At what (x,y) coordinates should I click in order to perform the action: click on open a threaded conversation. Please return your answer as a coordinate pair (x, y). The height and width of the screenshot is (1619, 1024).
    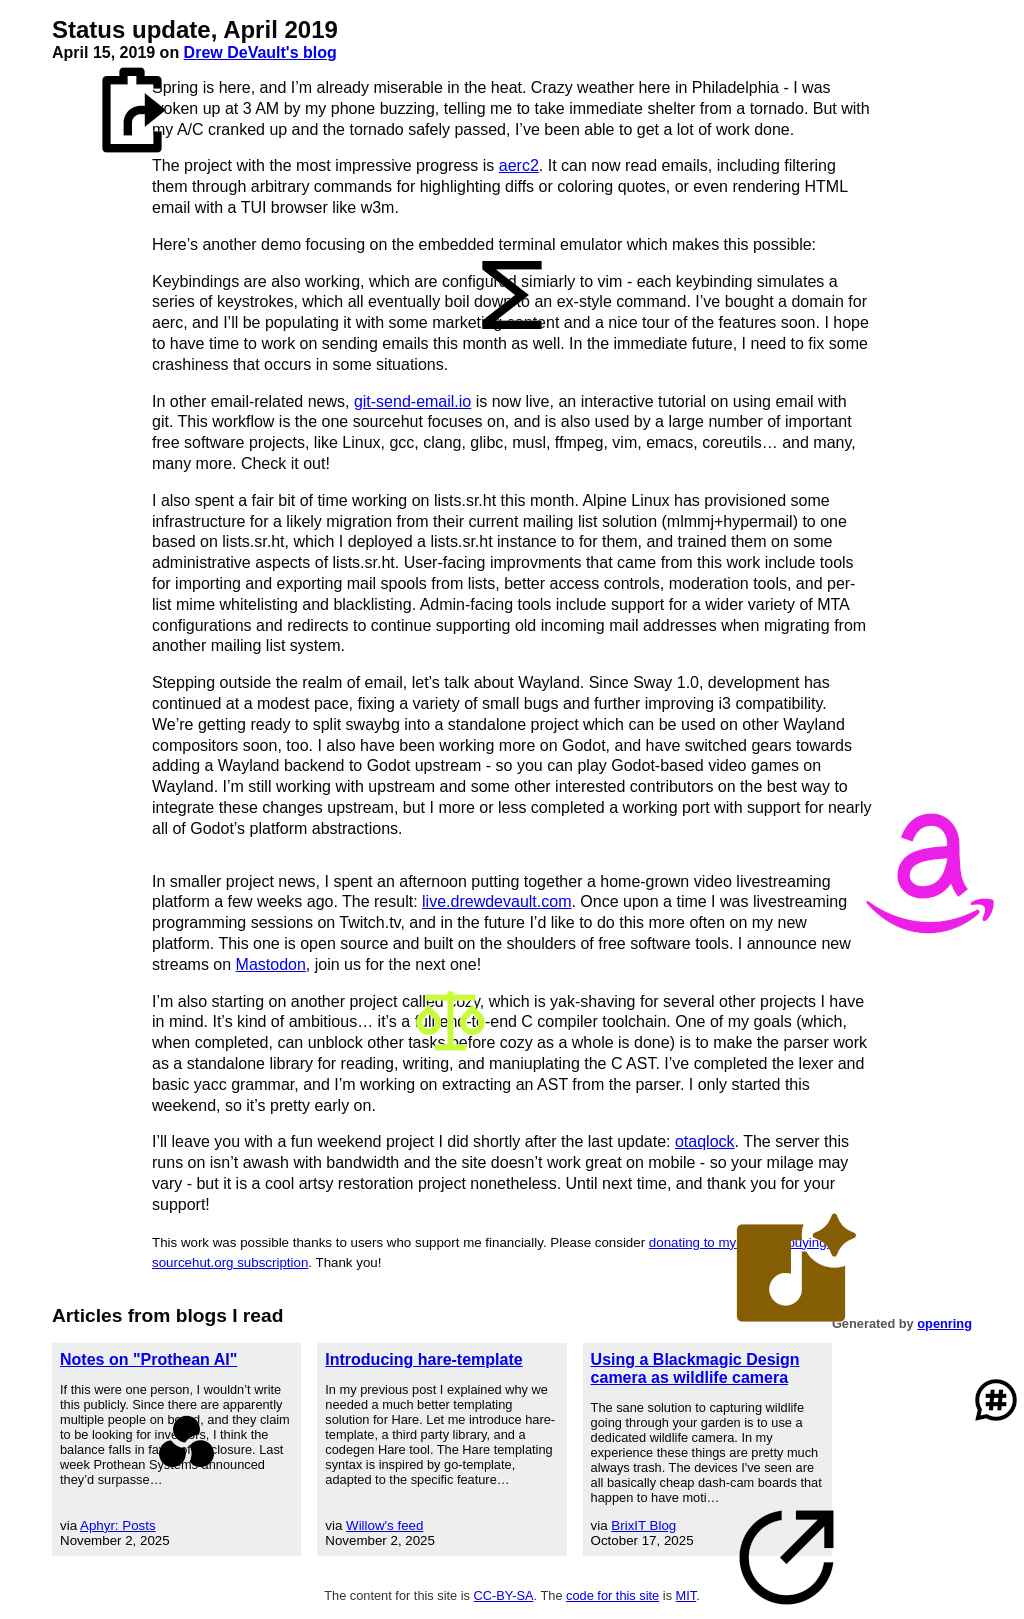
    Looking at the image, I should click on (996, 1400).